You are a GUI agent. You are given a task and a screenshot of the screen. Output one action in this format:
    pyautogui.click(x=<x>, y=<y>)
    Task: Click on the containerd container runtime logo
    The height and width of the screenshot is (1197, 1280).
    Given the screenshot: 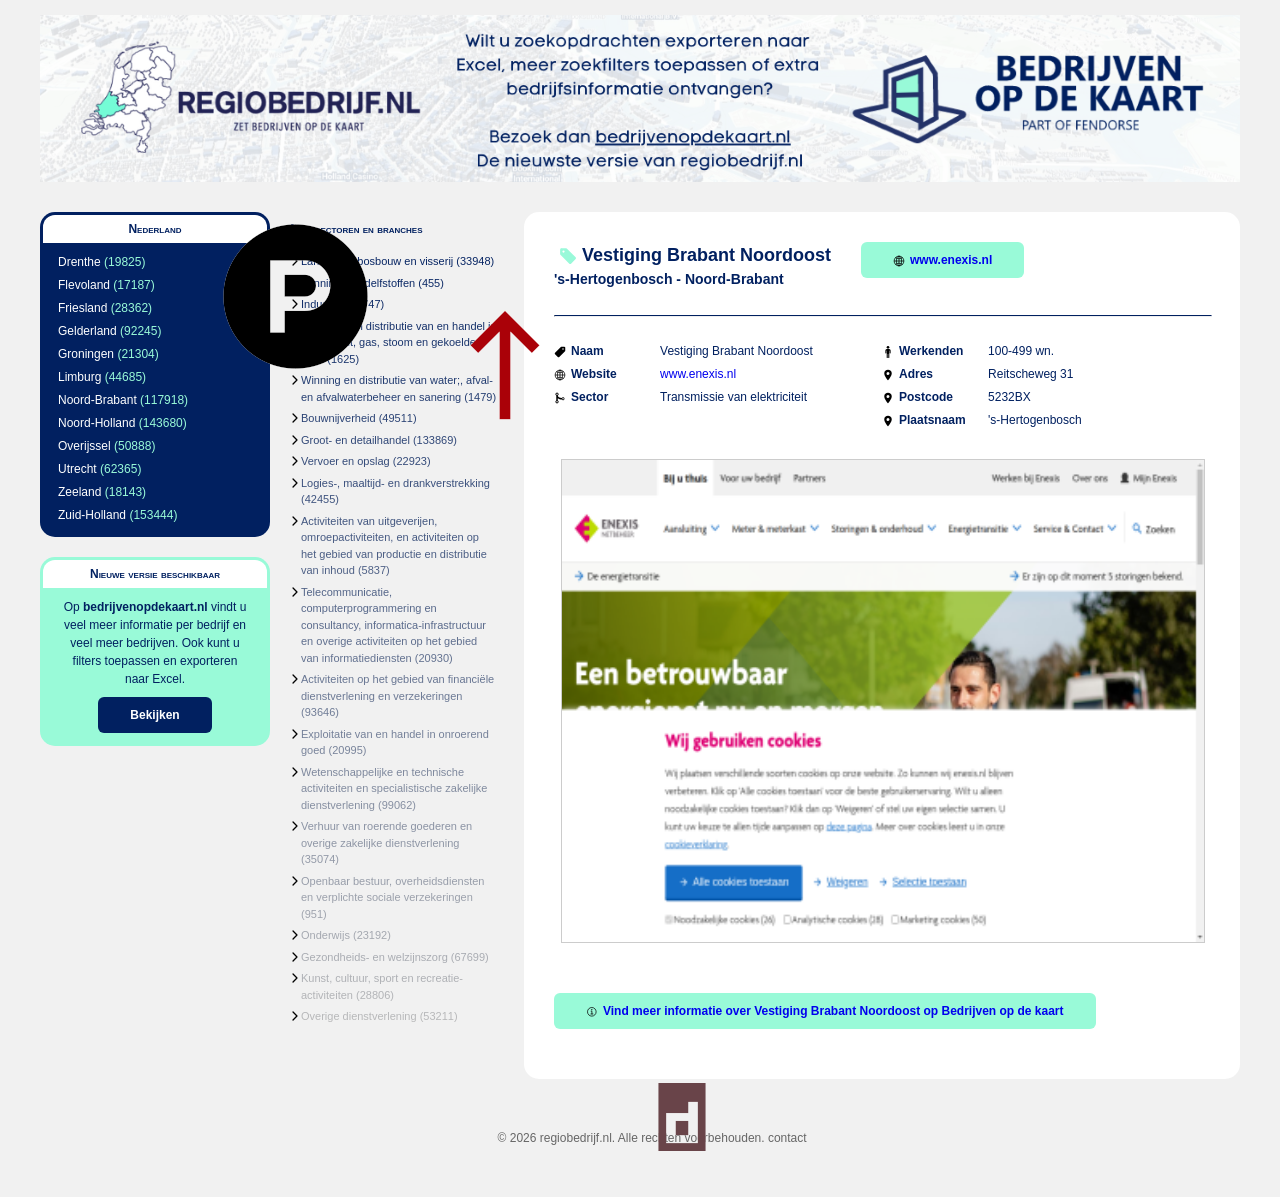 What is the action you would take?
    pyautogui.click(x=682, y=1117)
    